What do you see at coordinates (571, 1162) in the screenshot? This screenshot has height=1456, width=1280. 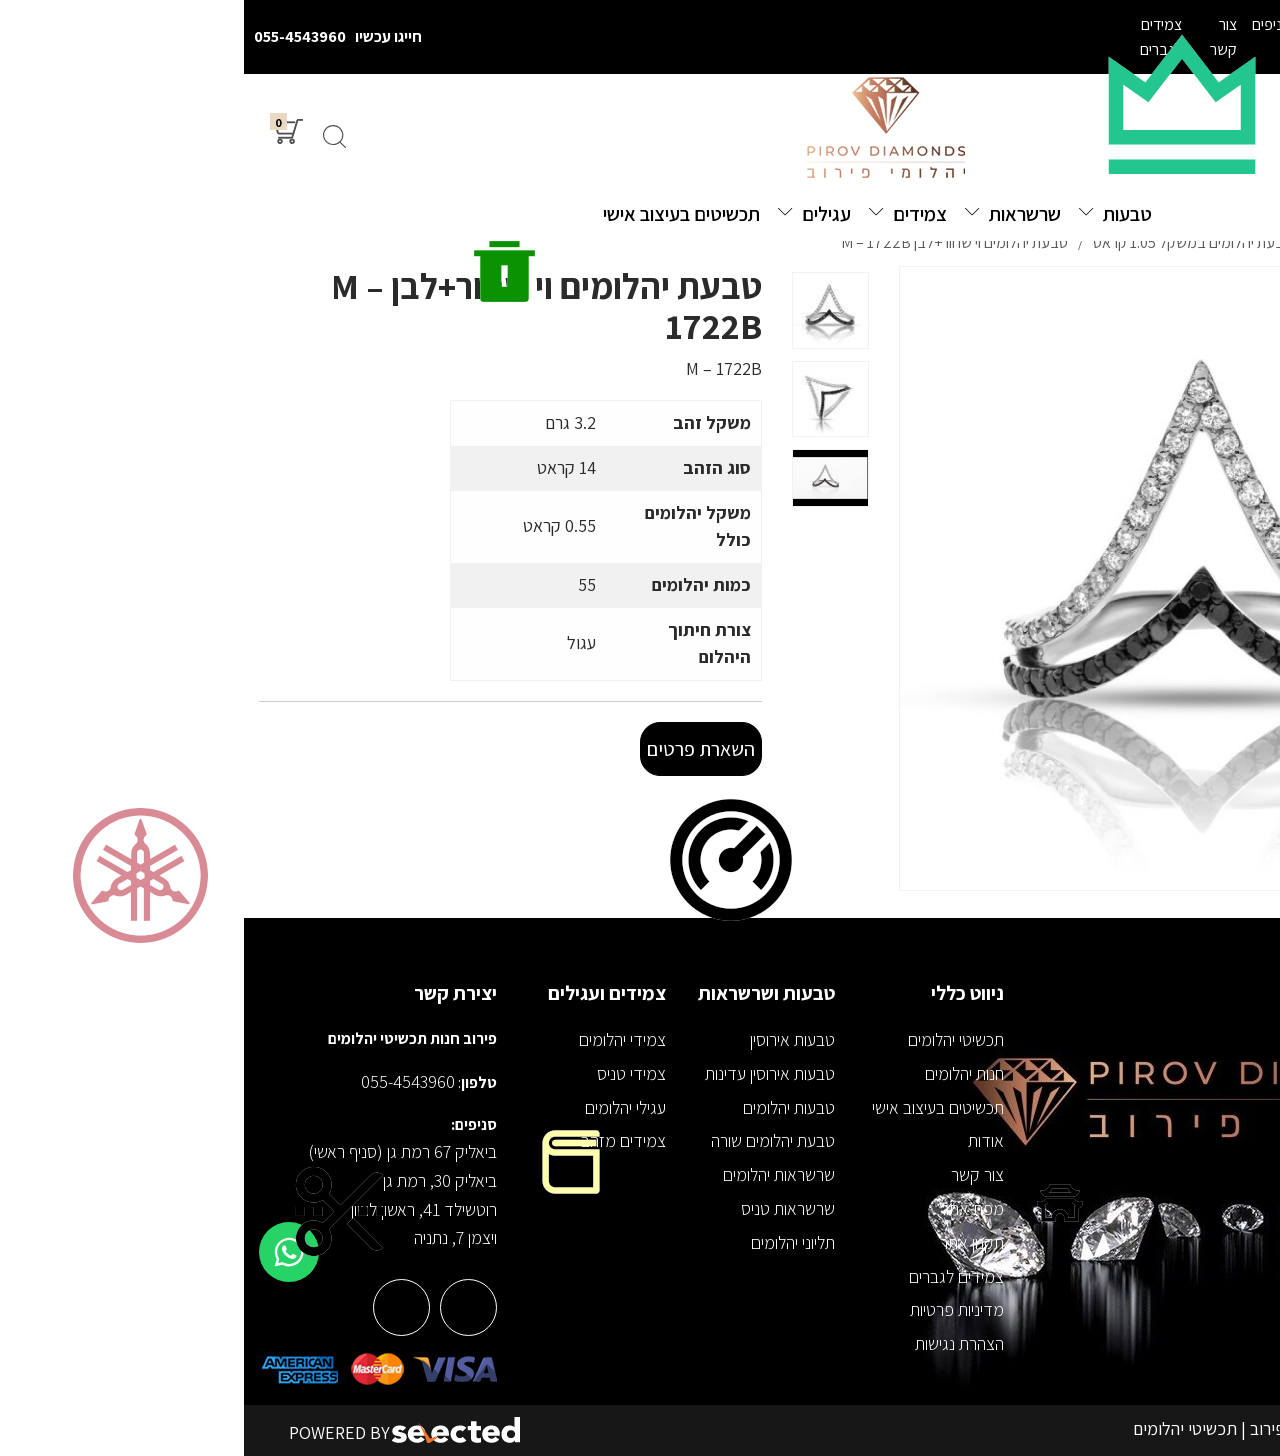 I see `open library or book collection` at bounding box center [571, 1162].